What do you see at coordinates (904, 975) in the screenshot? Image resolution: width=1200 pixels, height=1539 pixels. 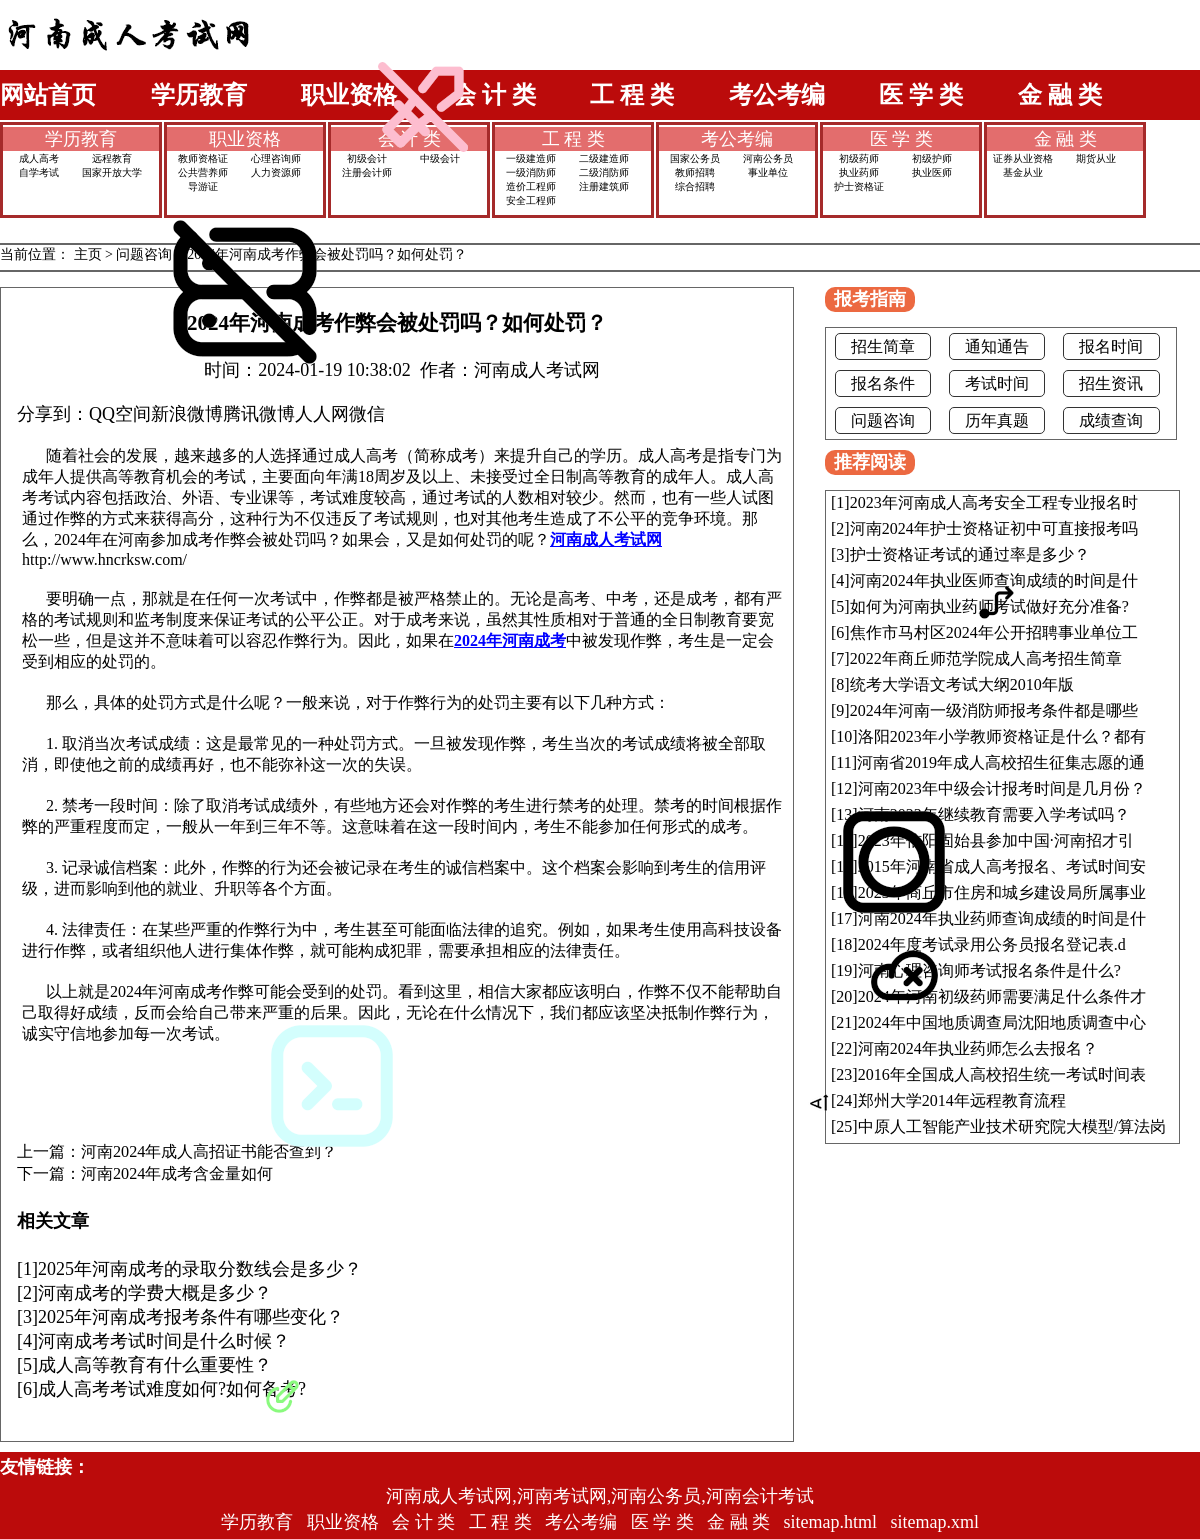 I see `disconnect from cloud storage` at bounding box center [904, 975].